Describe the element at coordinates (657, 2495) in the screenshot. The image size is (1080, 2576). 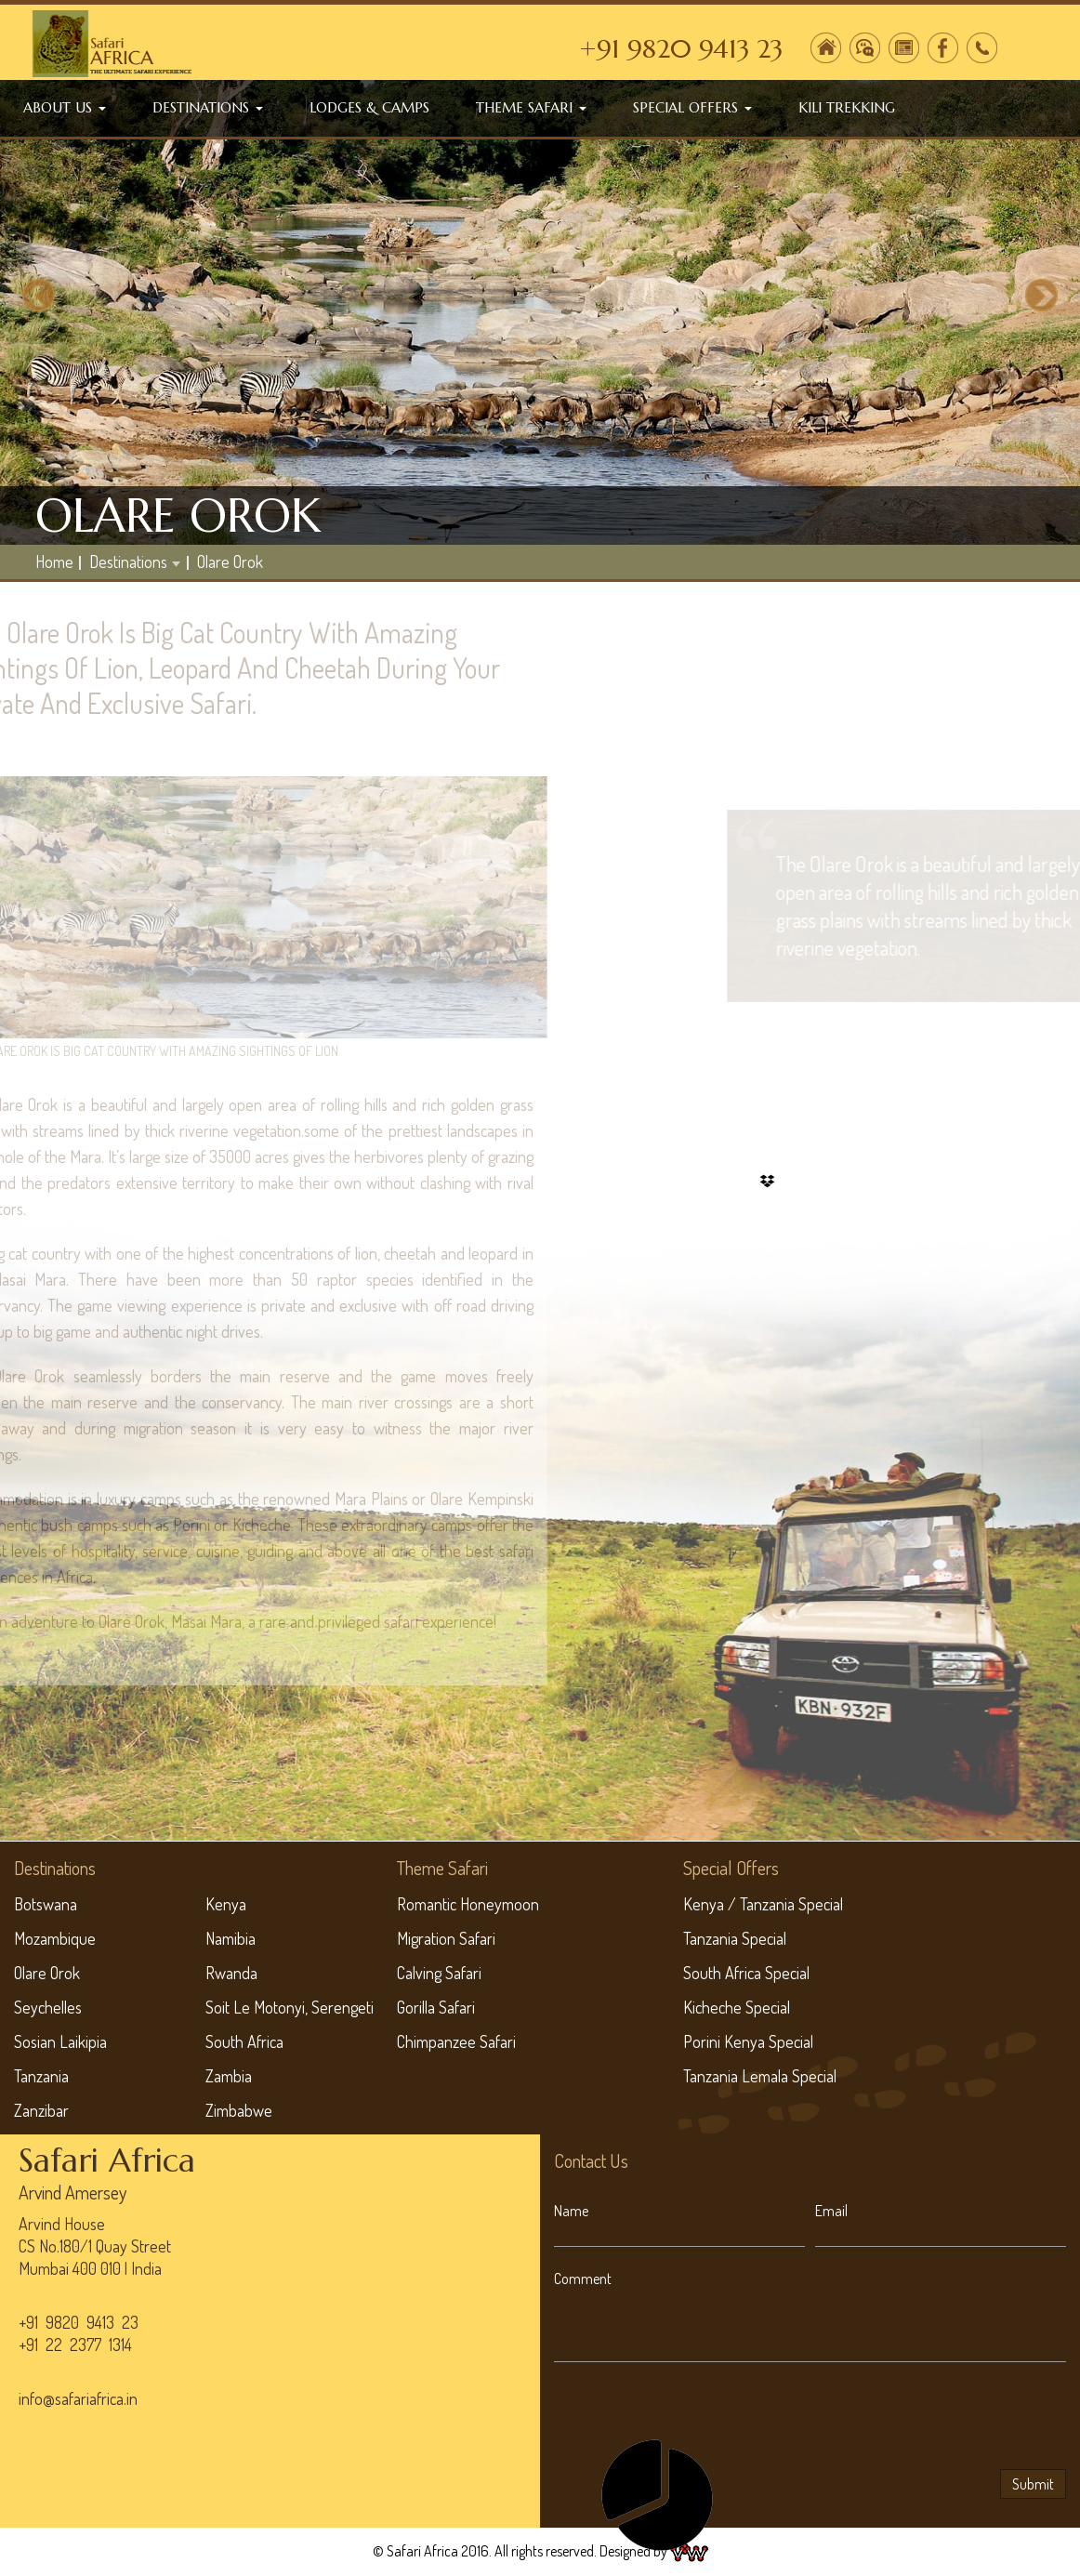
I see `view analytics or statistics` at that location.